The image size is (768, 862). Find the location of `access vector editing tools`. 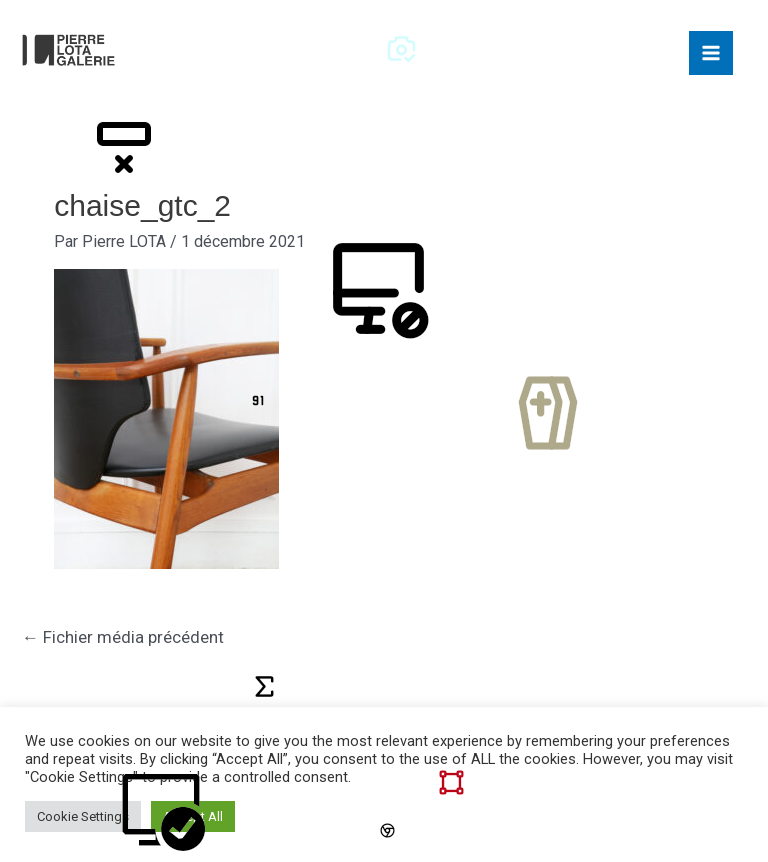

access vector editing tools is located at coordinates (451, 782).